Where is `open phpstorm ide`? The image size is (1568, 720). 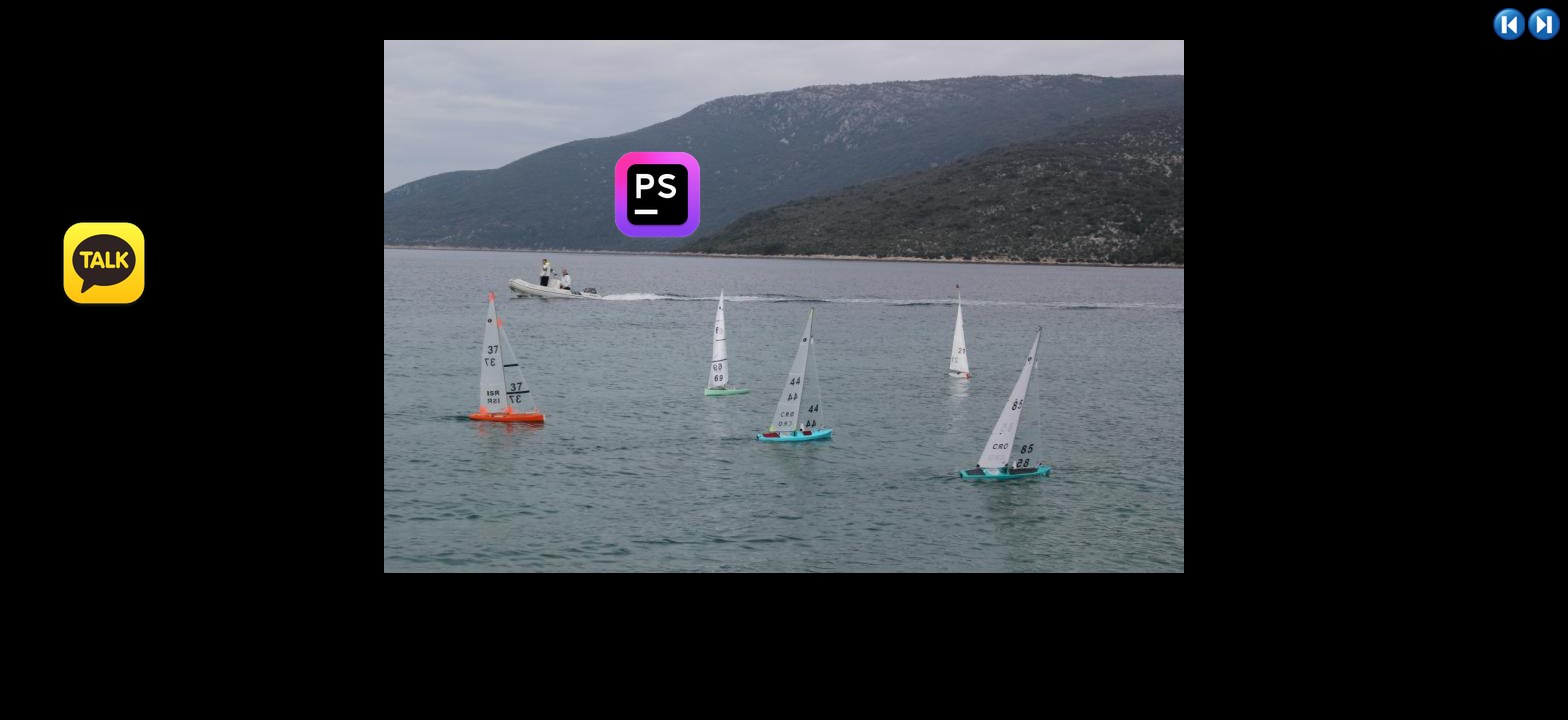
open phpstorm ide is located at coordinates (657, 194).